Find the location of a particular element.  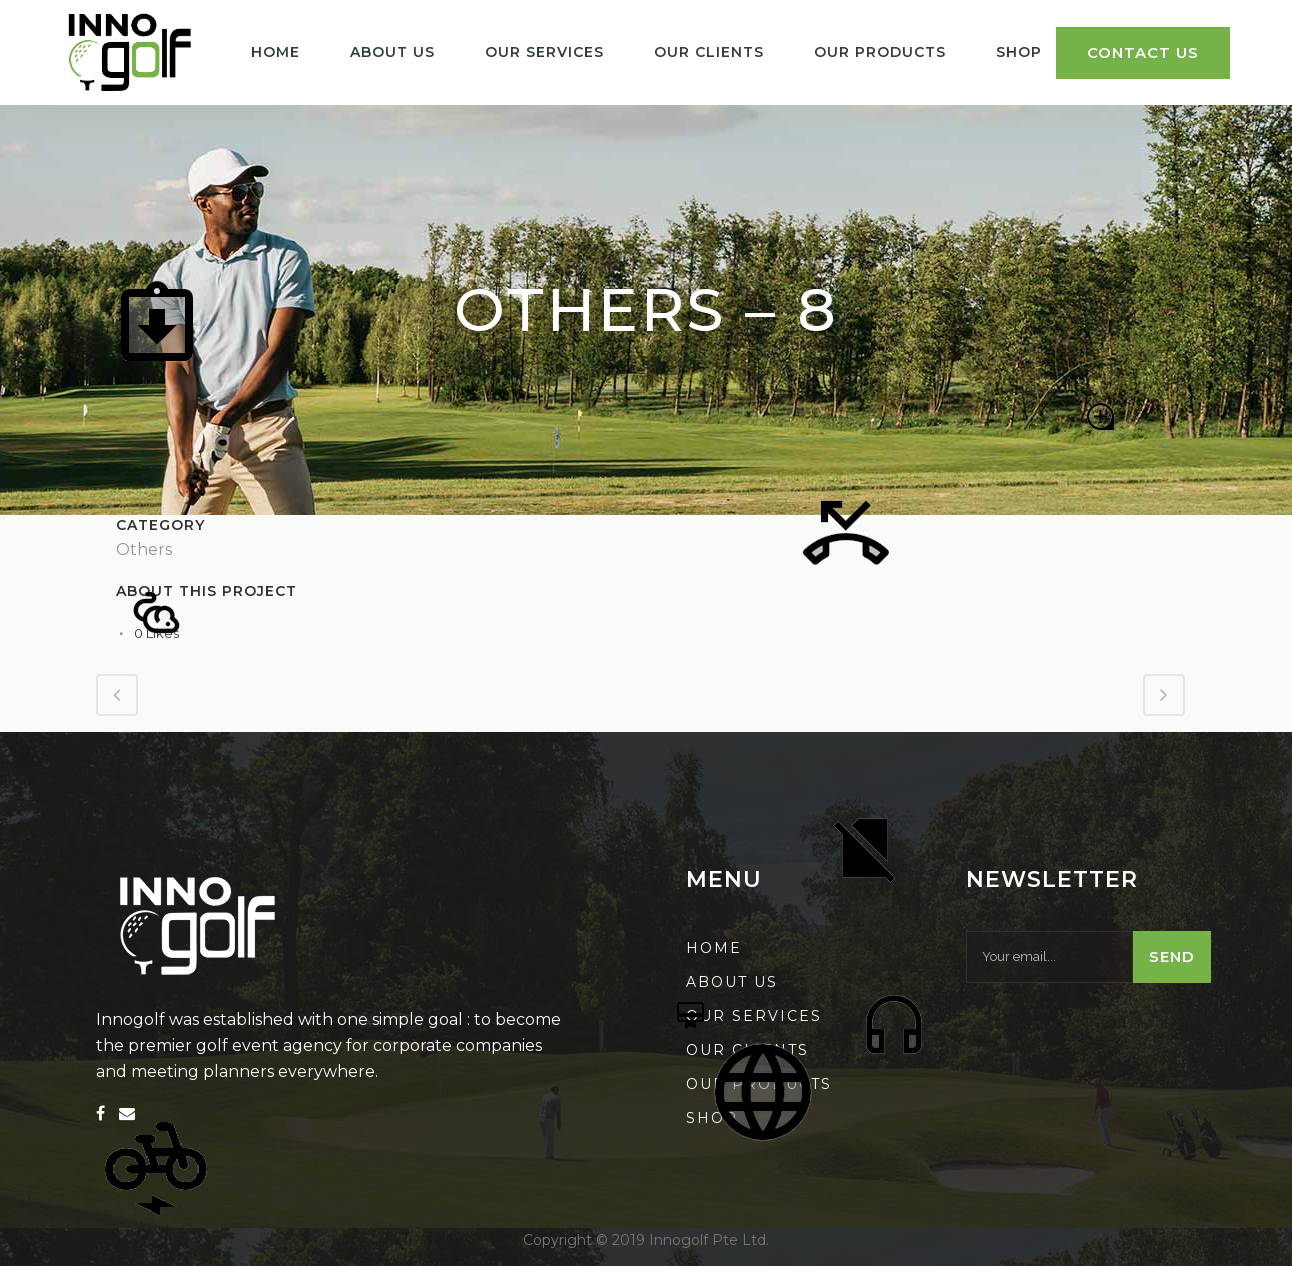

select electric bike as transportation mode is located at coordinates (156, 1169).